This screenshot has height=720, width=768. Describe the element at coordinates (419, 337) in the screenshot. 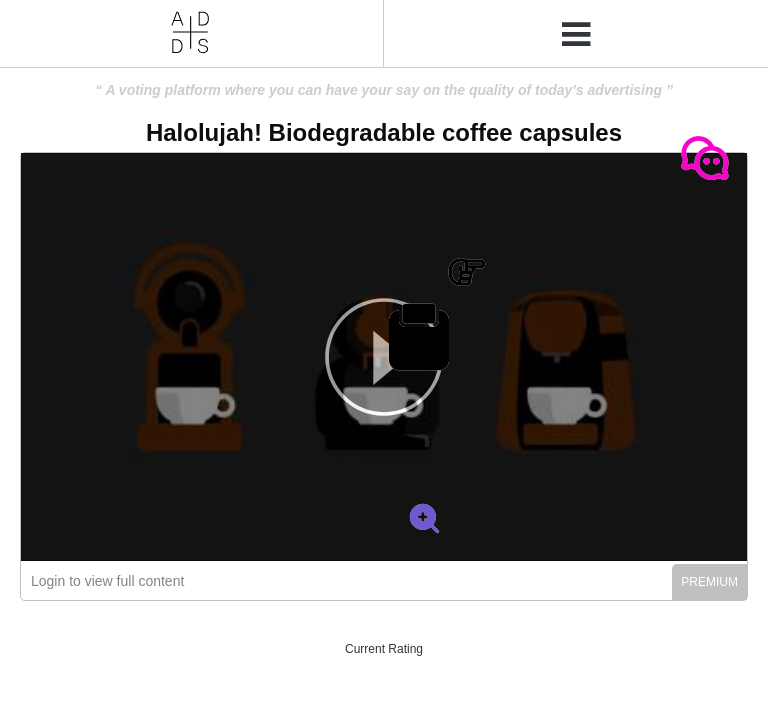

I see `copy to clipboard` at that location.